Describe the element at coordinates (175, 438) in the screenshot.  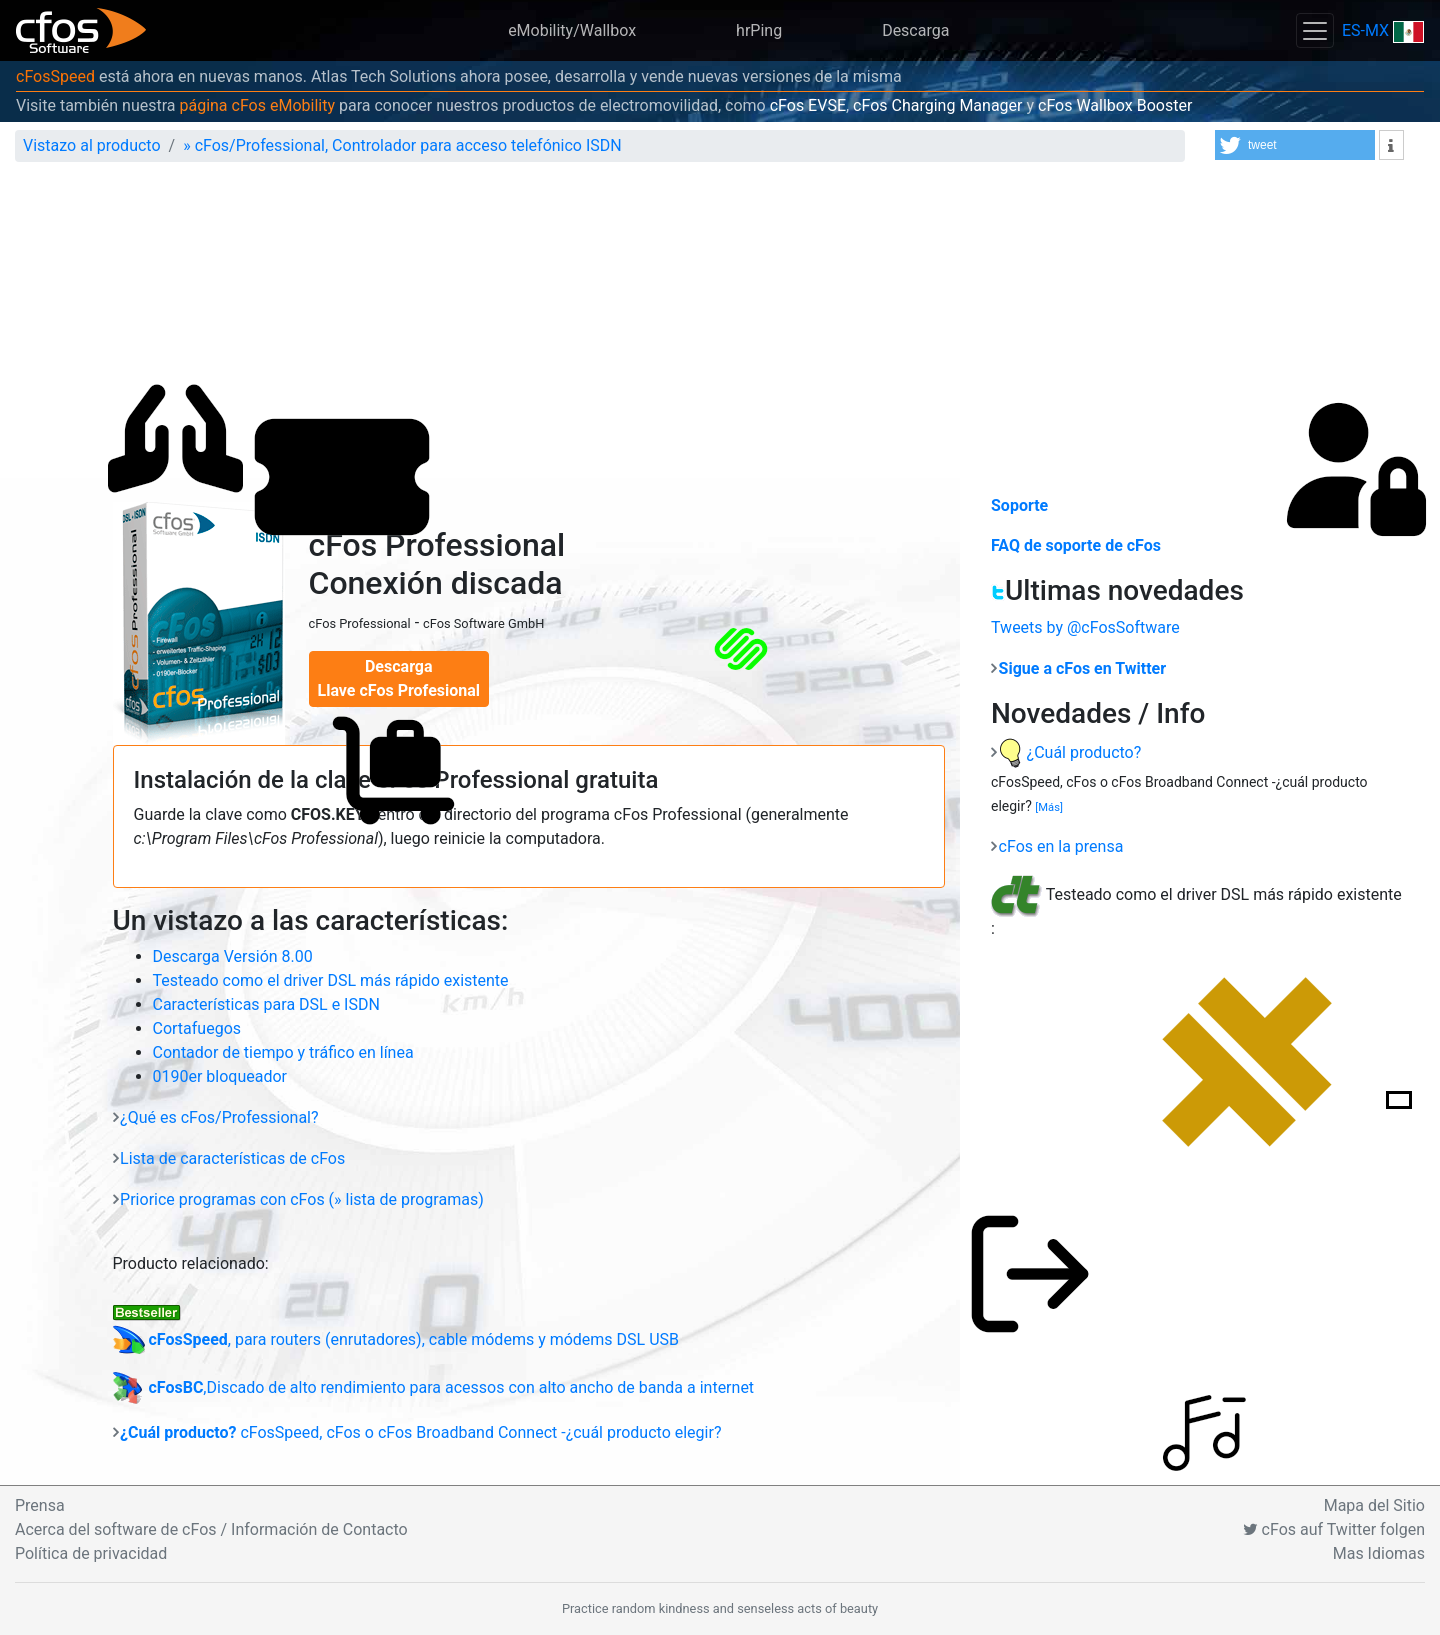
I see `express gratitude or thankfulness` at that location.